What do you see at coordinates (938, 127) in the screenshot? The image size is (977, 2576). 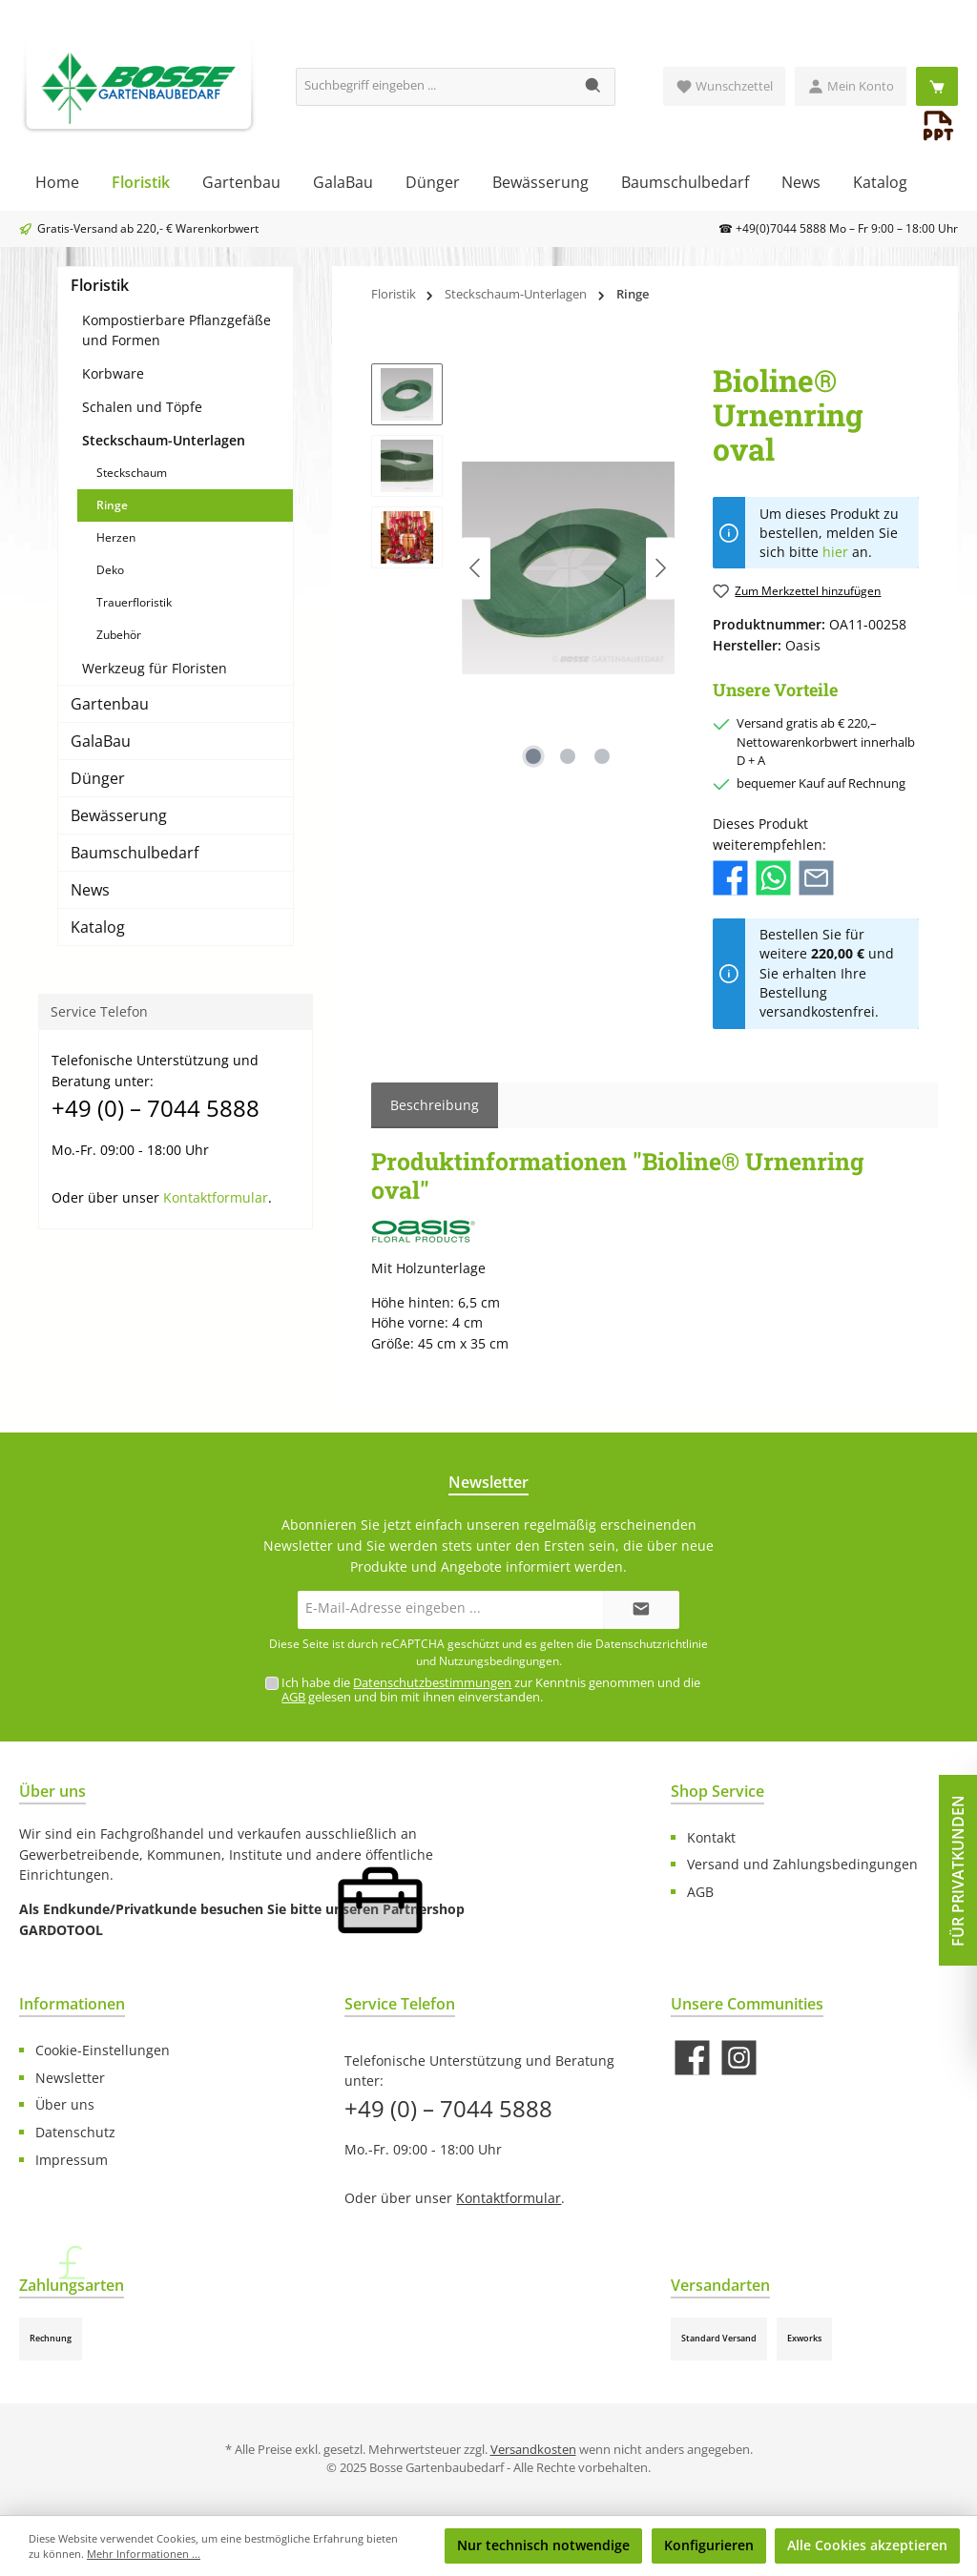 I see `open a PowerPoint presentation file` at bounding box center [938, 127].